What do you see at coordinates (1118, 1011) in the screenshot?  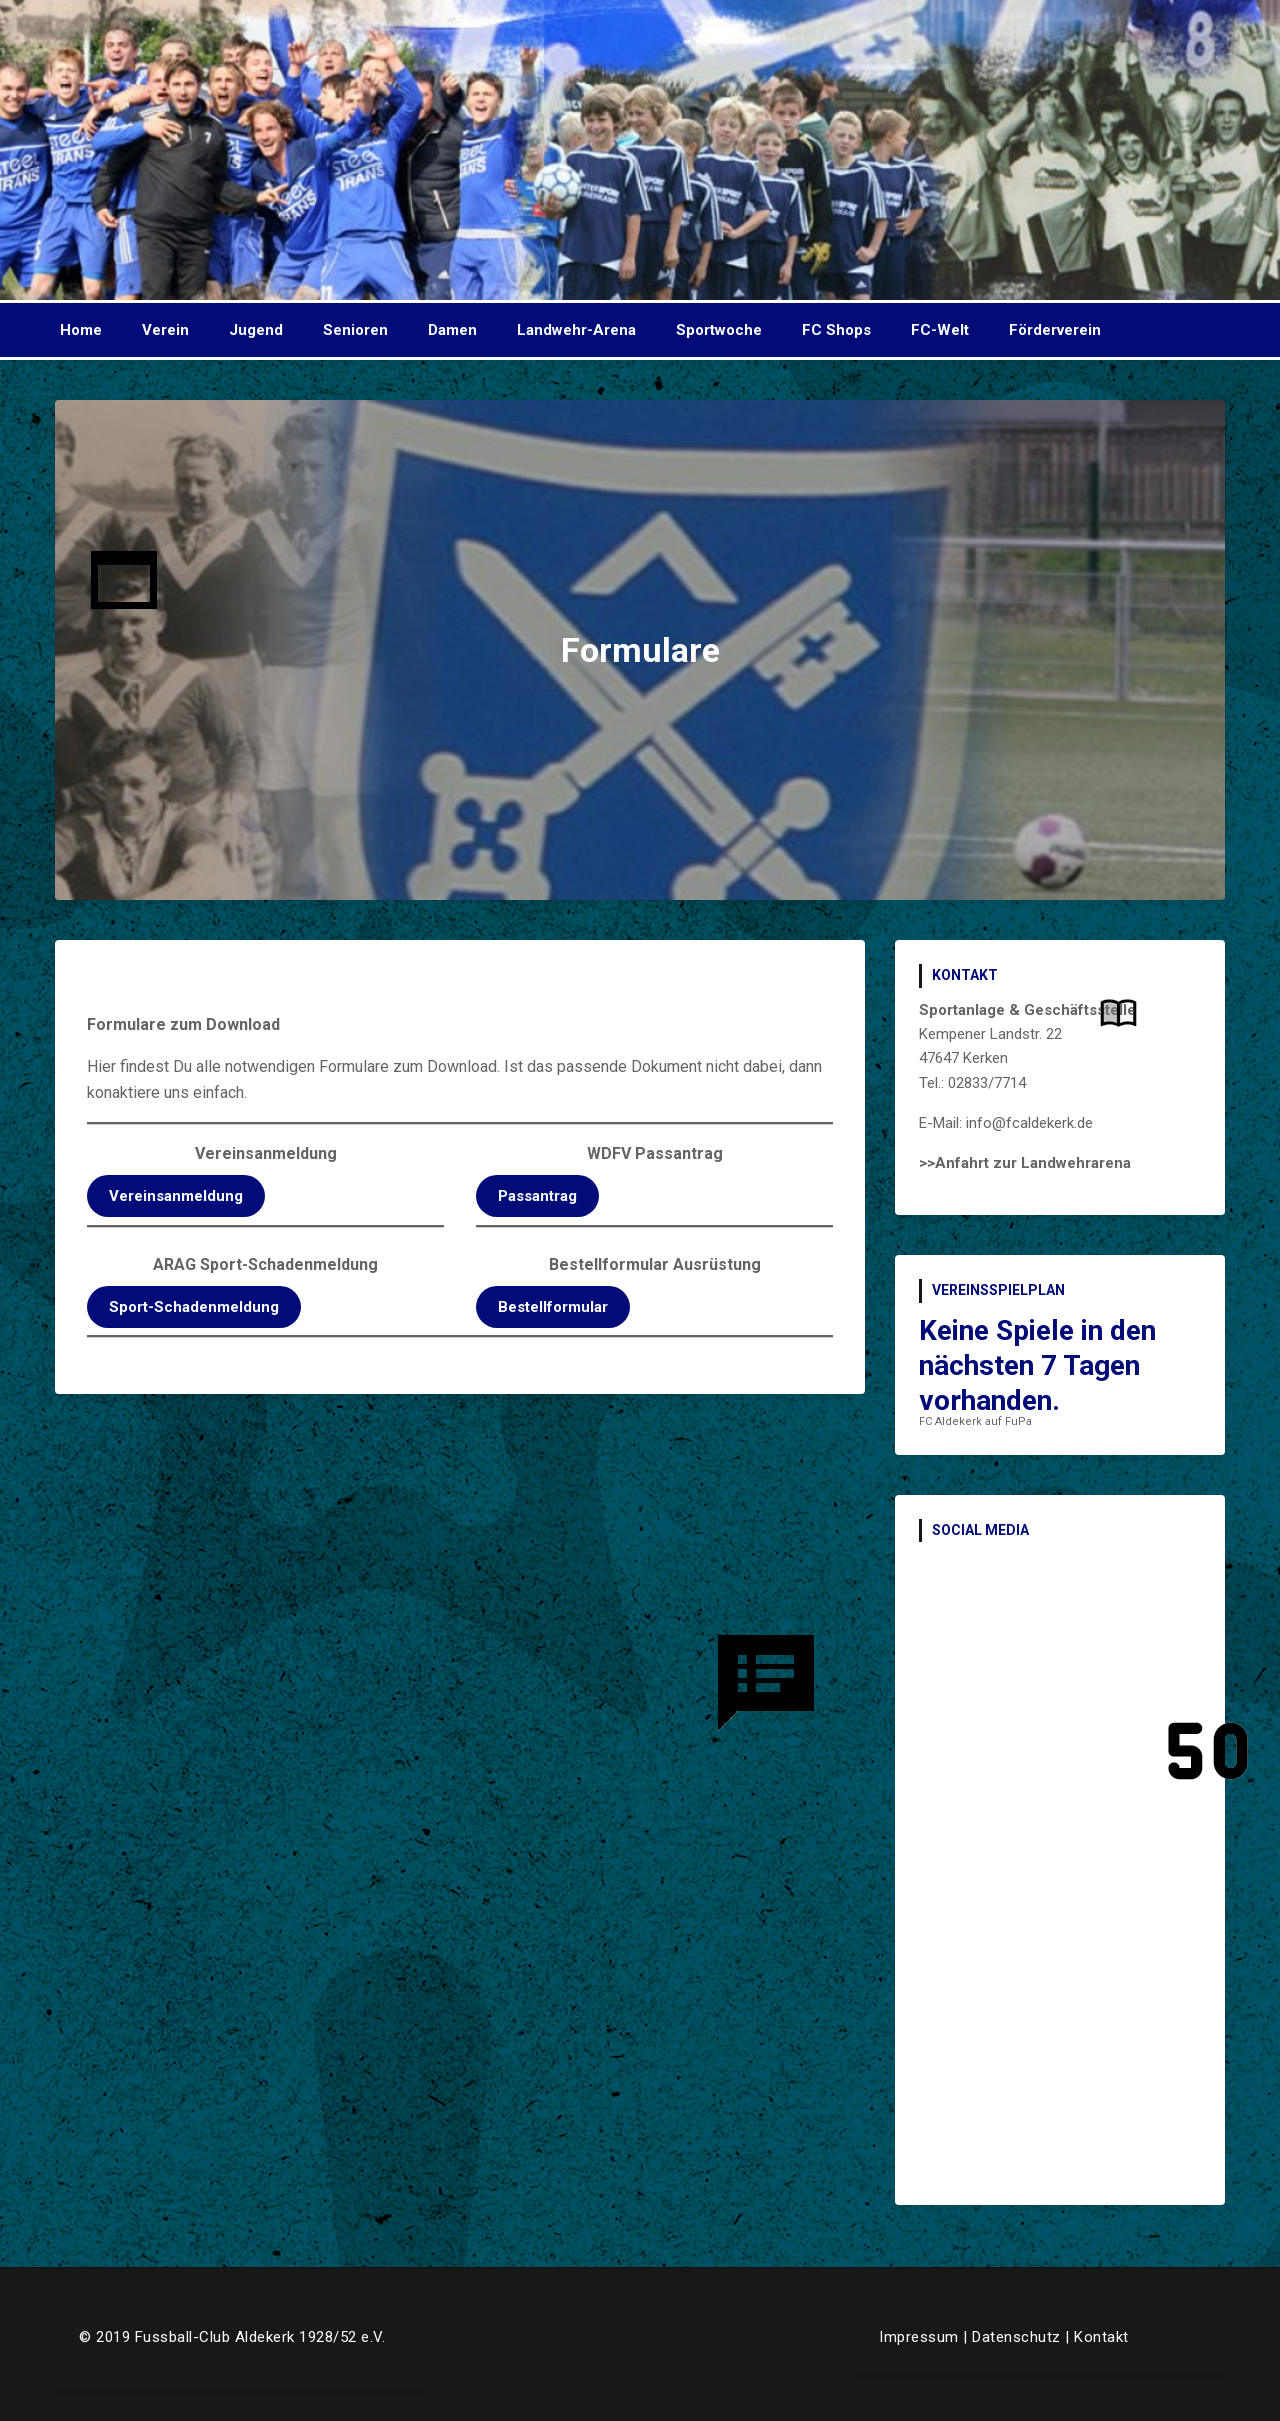 I see `import contacts from address book` at bounding box center [1118, 1011].